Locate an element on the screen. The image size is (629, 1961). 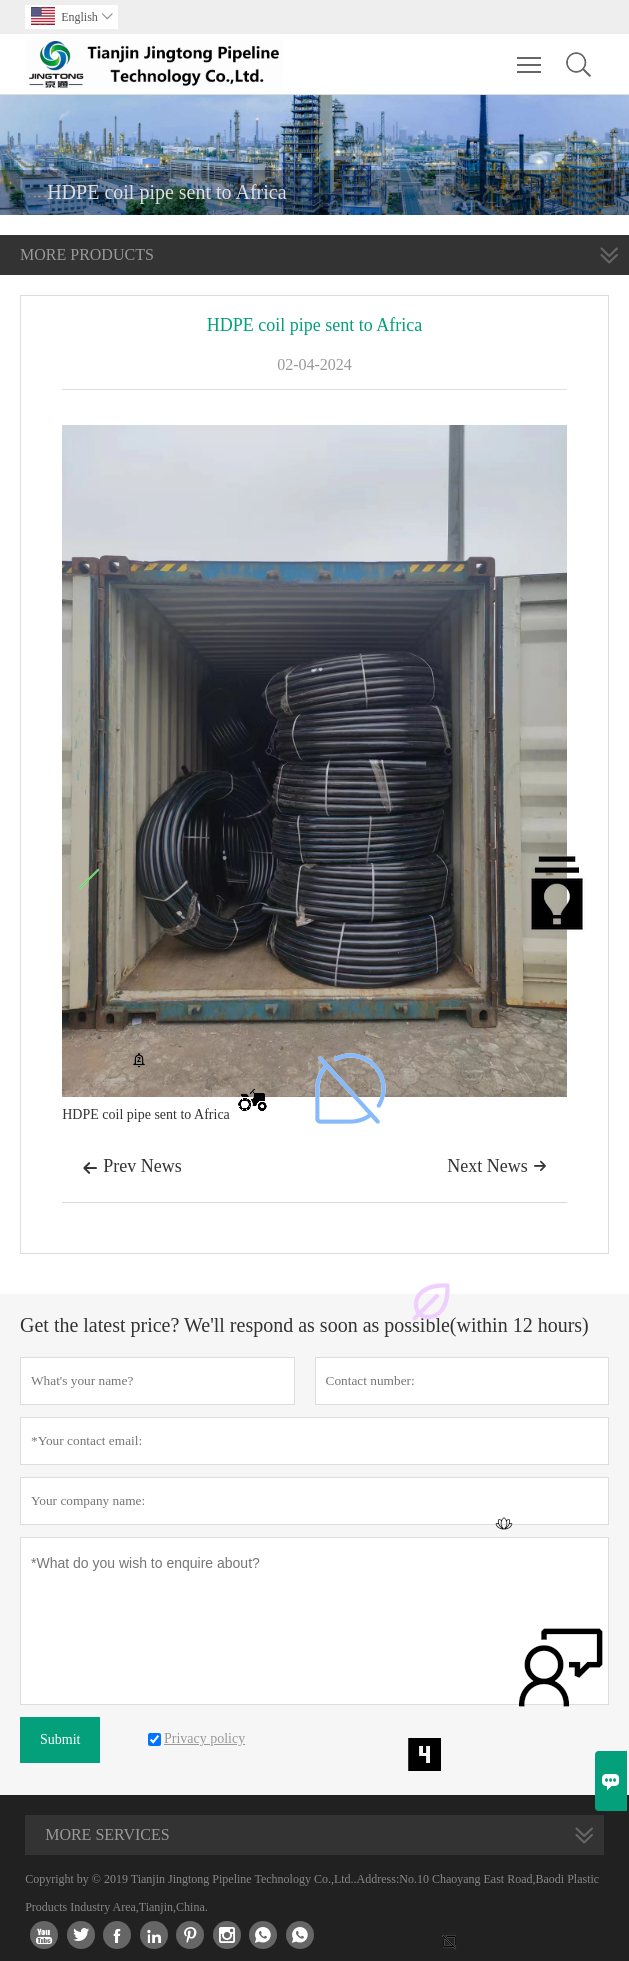
mute or disable chat notifications is located at coordinates (349, 1090).